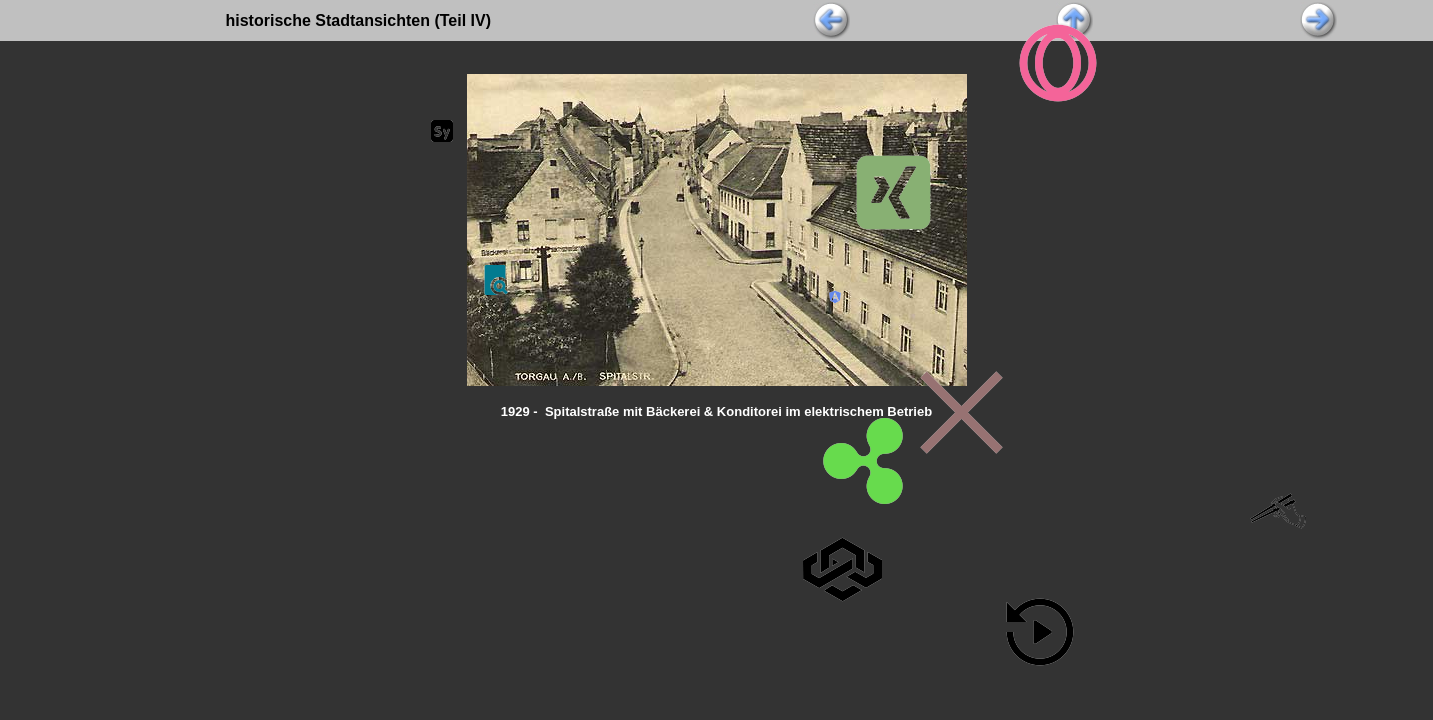  Describe the element at coordinates (1058, 63) in the screenshot. I see `open Opera browser` at that location.